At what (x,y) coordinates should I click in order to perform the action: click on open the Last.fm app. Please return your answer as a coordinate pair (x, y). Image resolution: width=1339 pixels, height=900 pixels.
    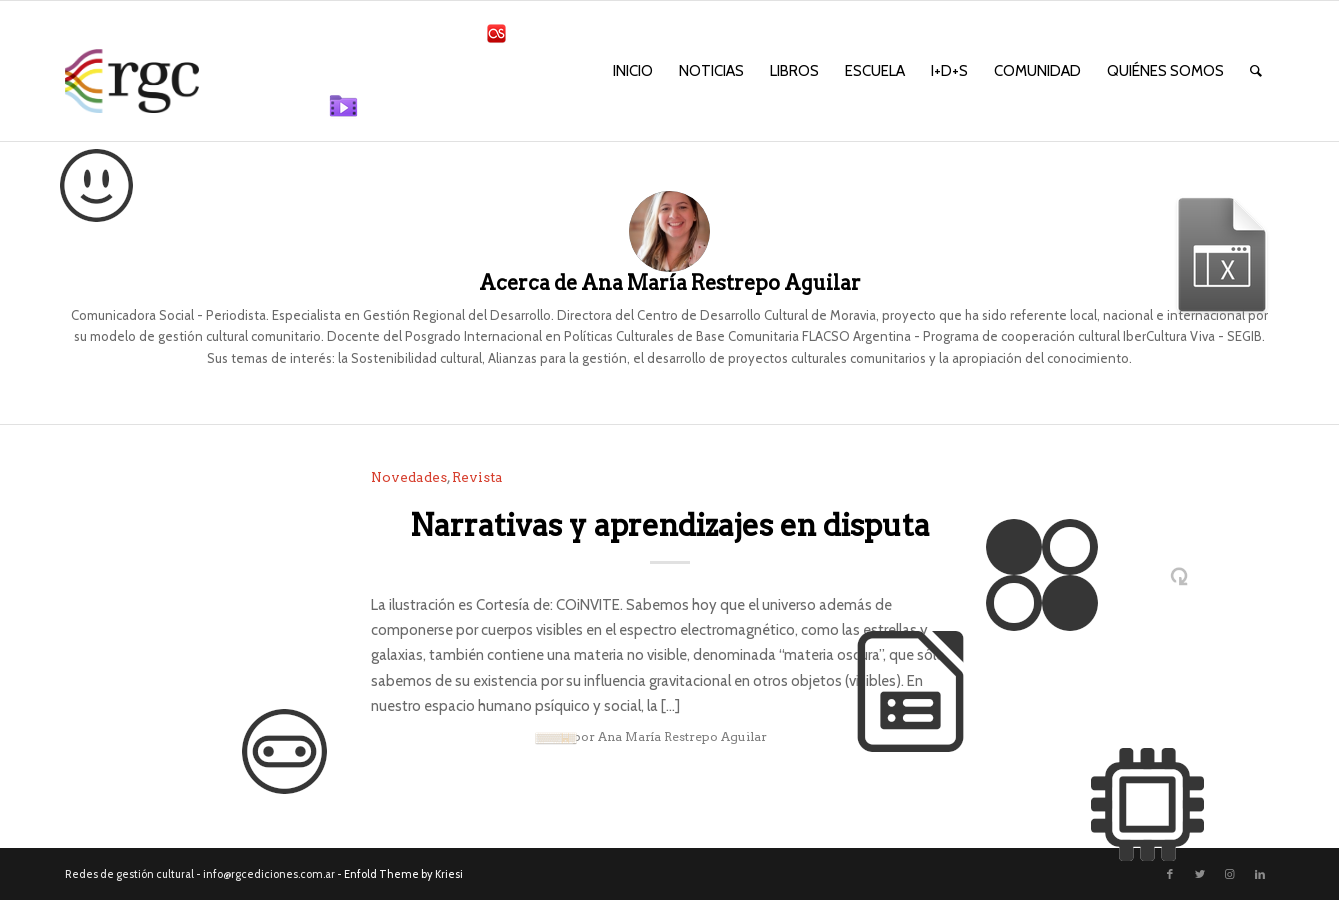
    Looking at the image, I should click on (496, 33).